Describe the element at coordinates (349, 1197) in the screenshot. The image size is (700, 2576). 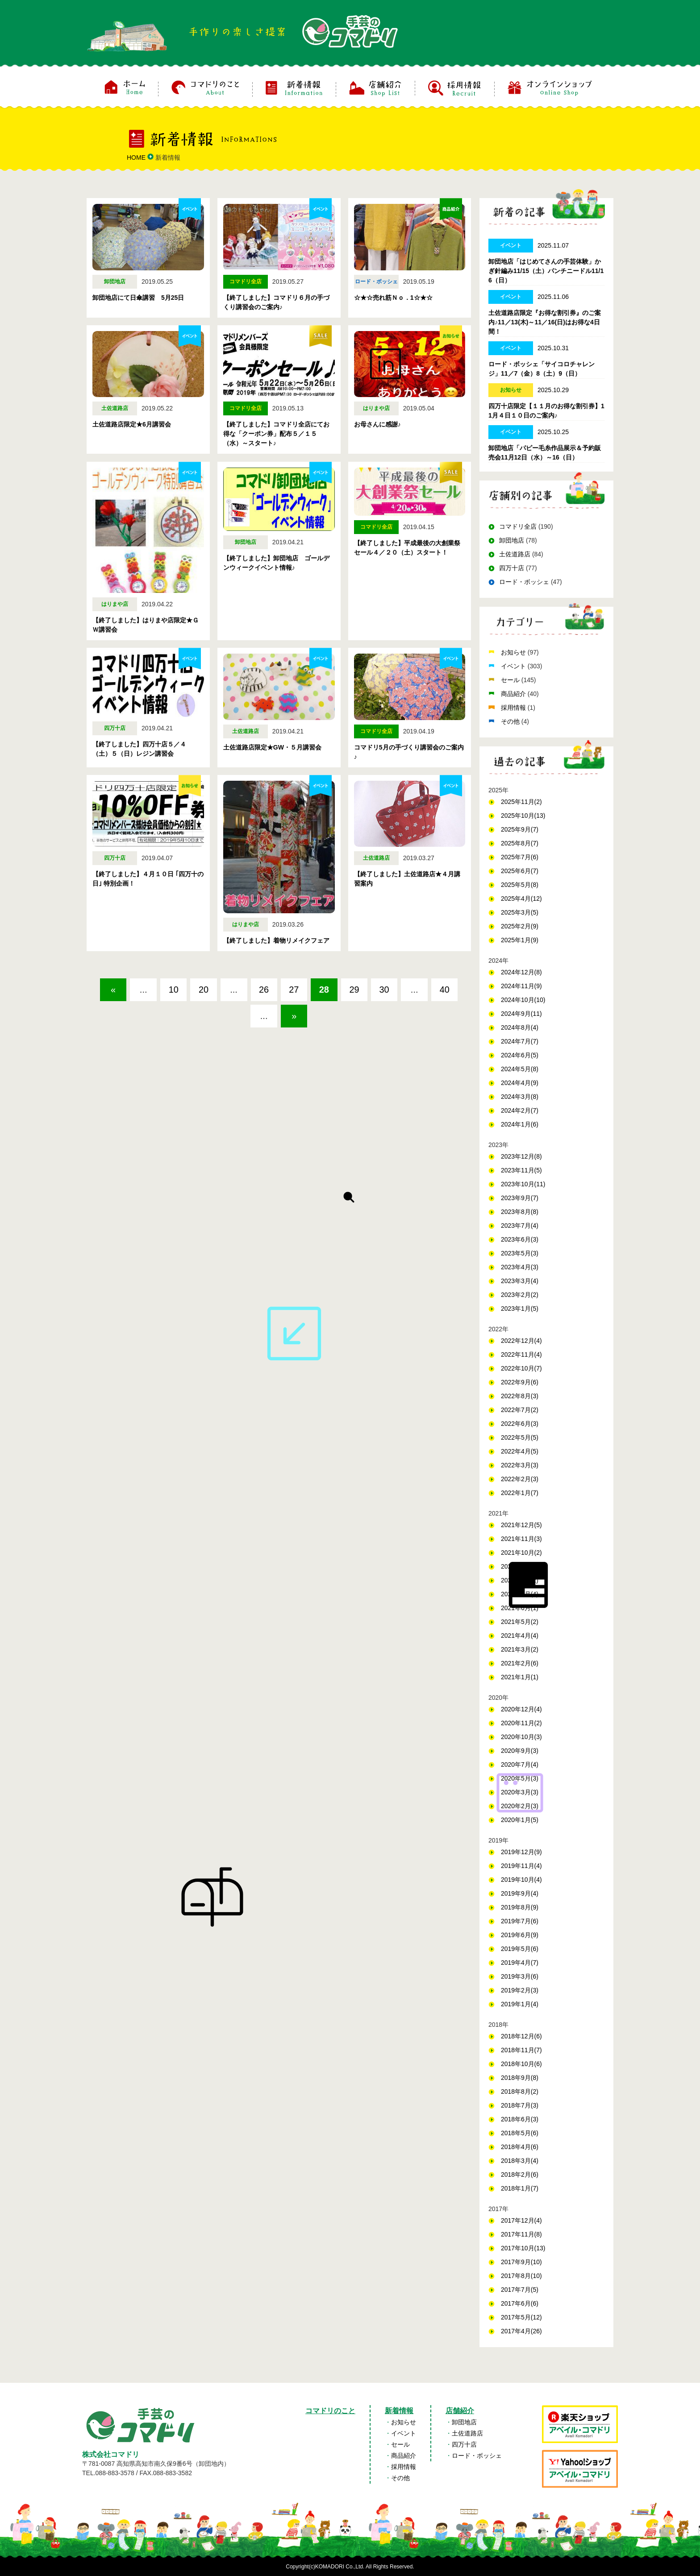
I see `search or find content` at that location.